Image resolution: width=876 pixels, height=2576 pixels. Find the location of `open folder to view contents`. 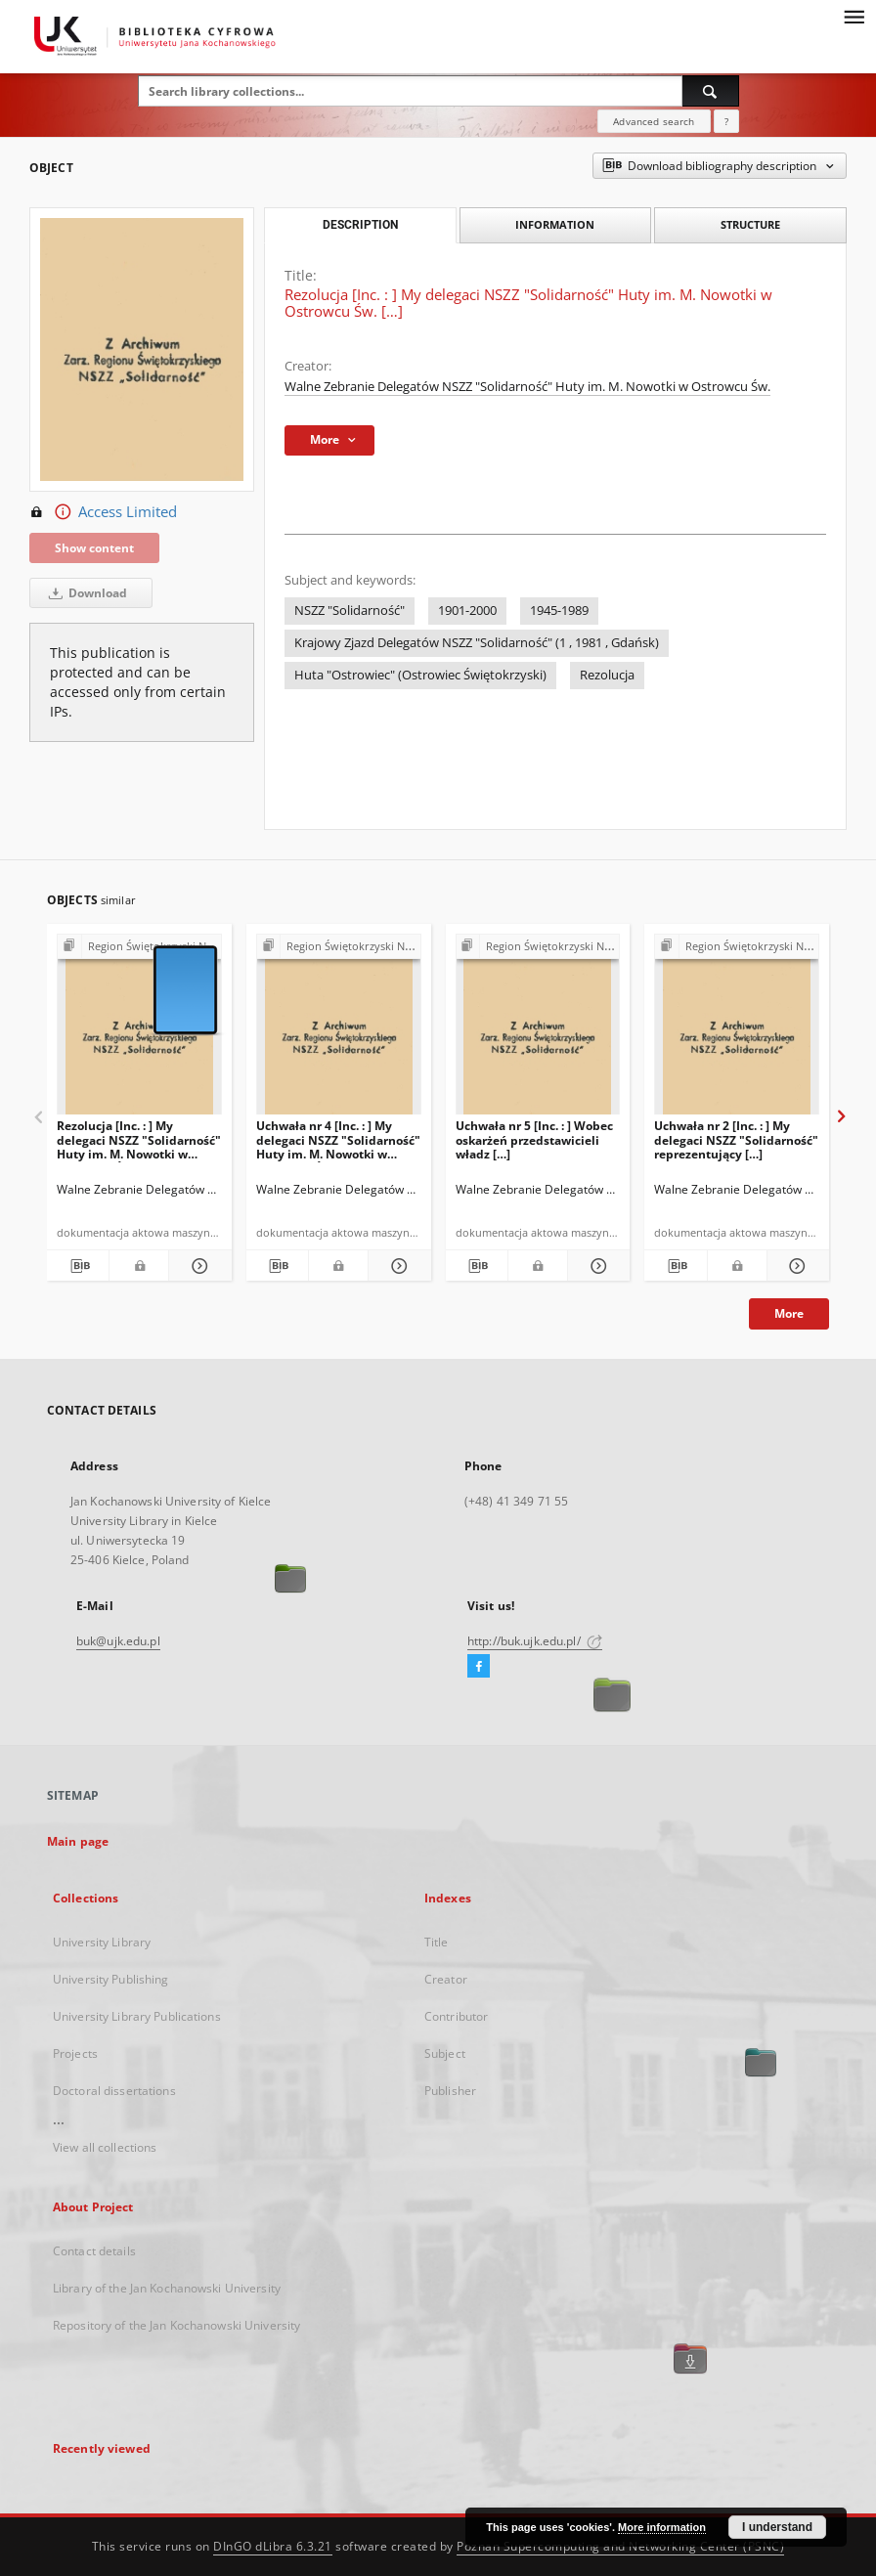

open folder to view contents is located at coordinates (761, 2062).